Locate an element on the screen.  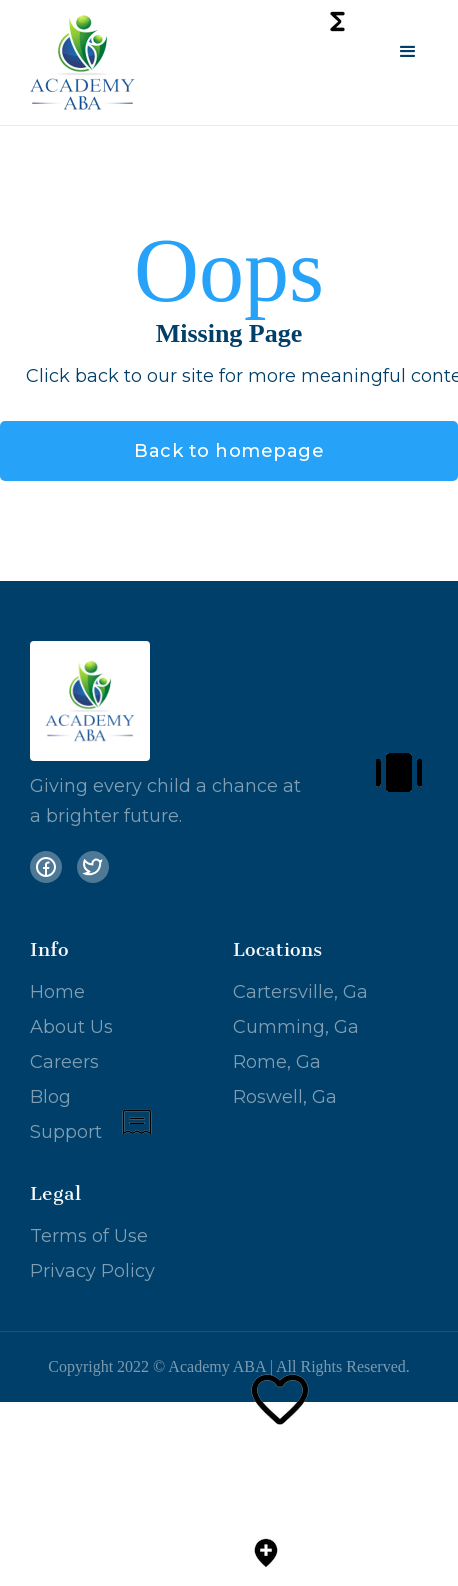
add to favorites is located at coordinates (280, 1400).